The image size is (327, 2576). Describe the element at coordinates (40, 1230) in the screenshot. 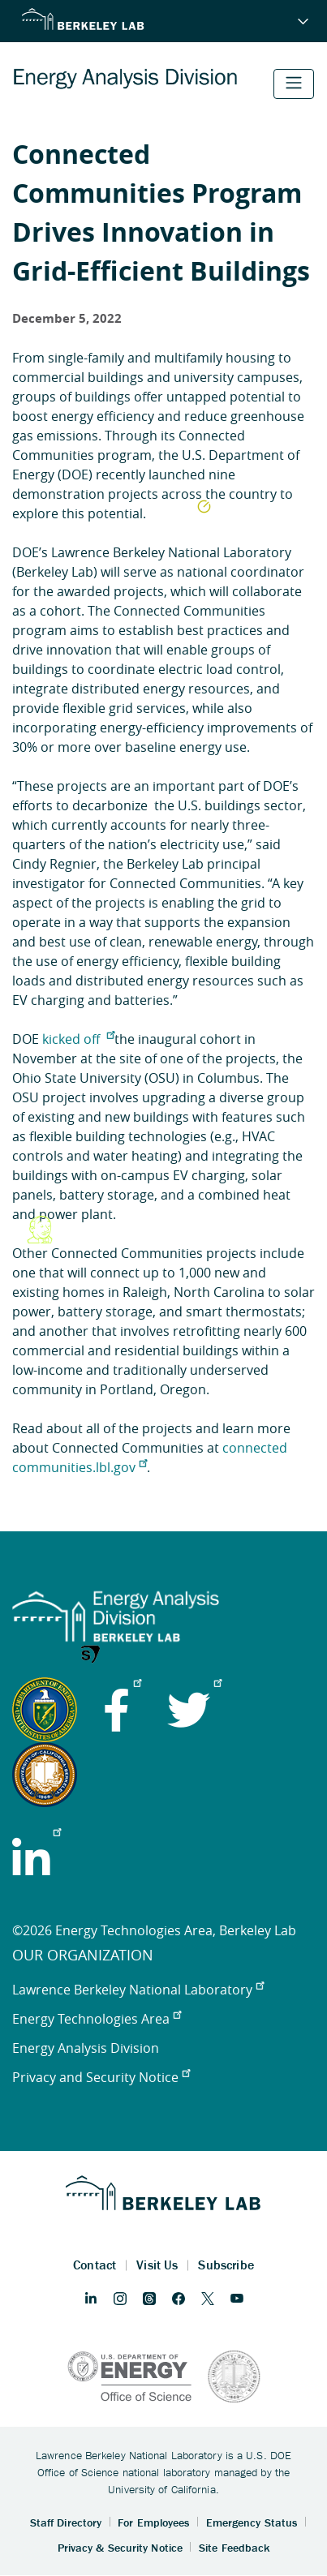

I see `jenkins CI/CD automation server logo` at that location.